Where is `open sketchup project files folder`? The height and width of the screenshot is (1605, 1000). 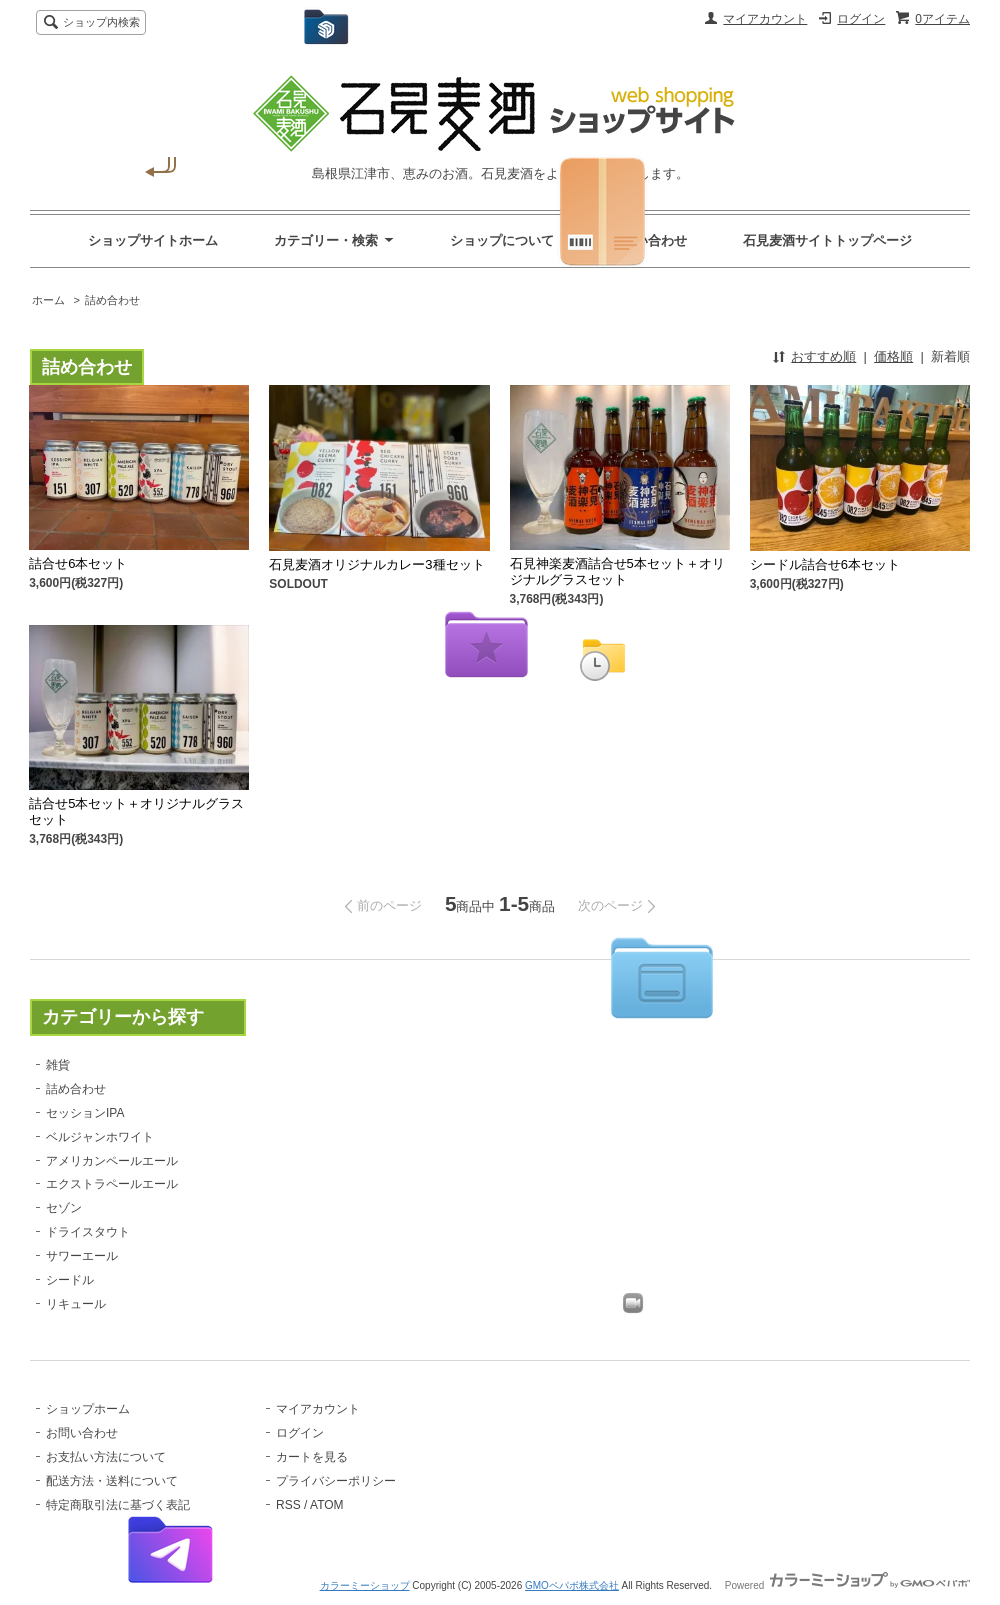 open sketchup project files folder is located at coordinates (326, 28).